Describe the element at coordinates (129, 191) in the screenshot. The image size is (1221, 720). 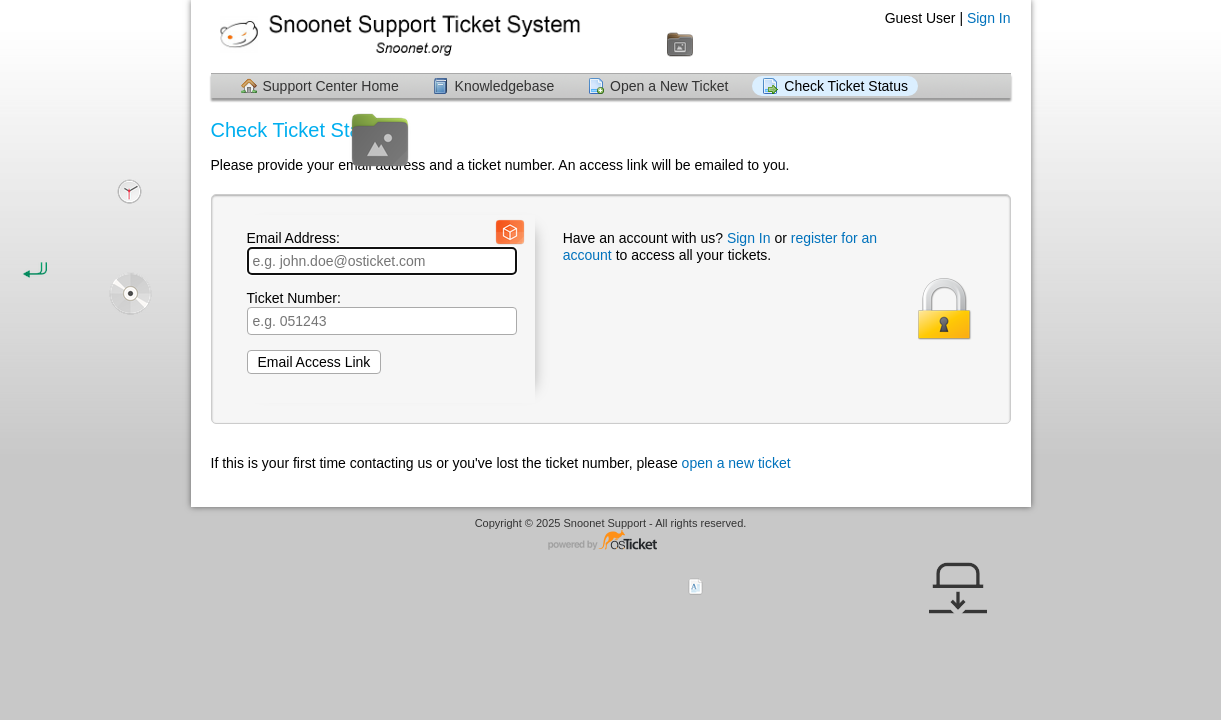
I see `access time and date administrative settings` at that location.